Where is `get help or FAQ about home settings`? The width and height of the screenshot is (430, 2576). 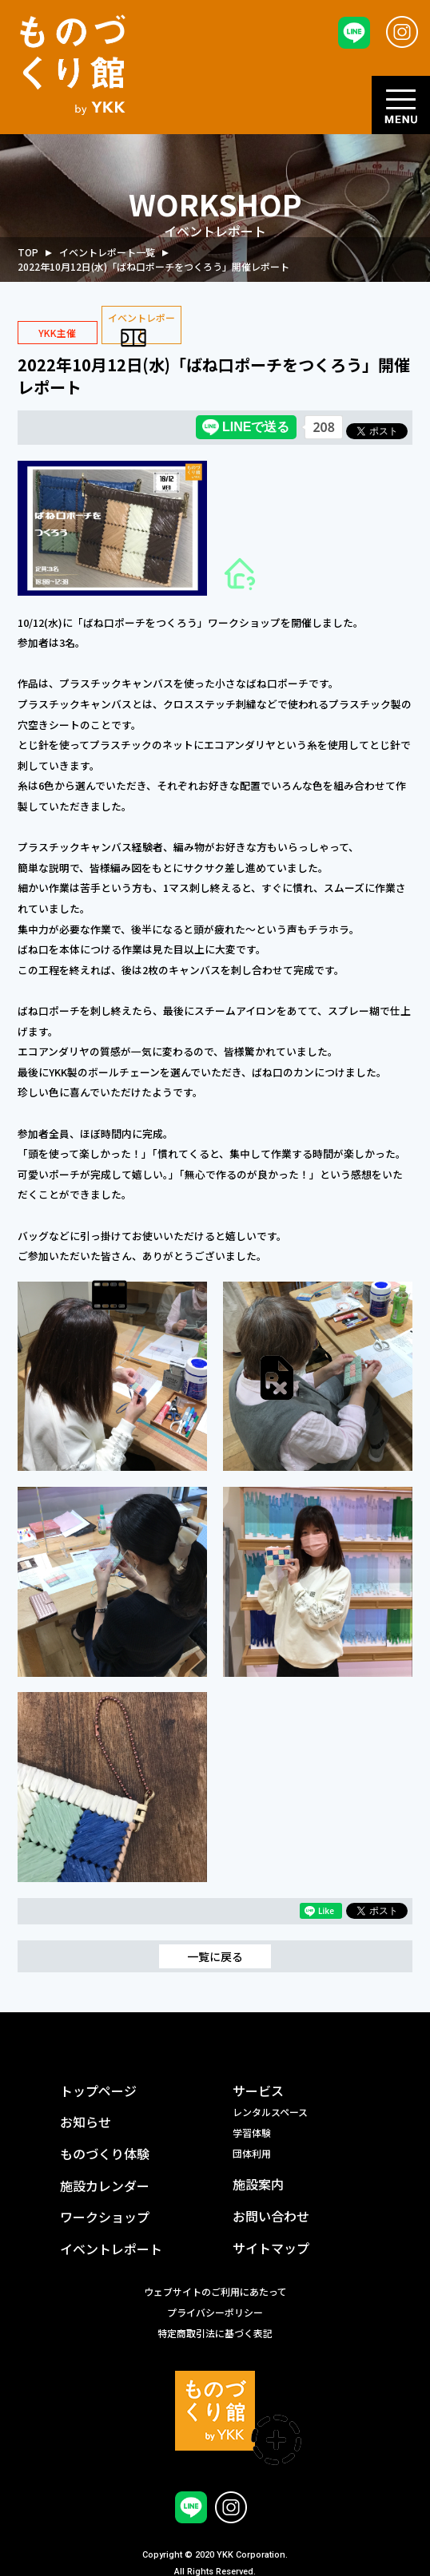 get help or FAQ about home settings is located at coordinates (240, 573).